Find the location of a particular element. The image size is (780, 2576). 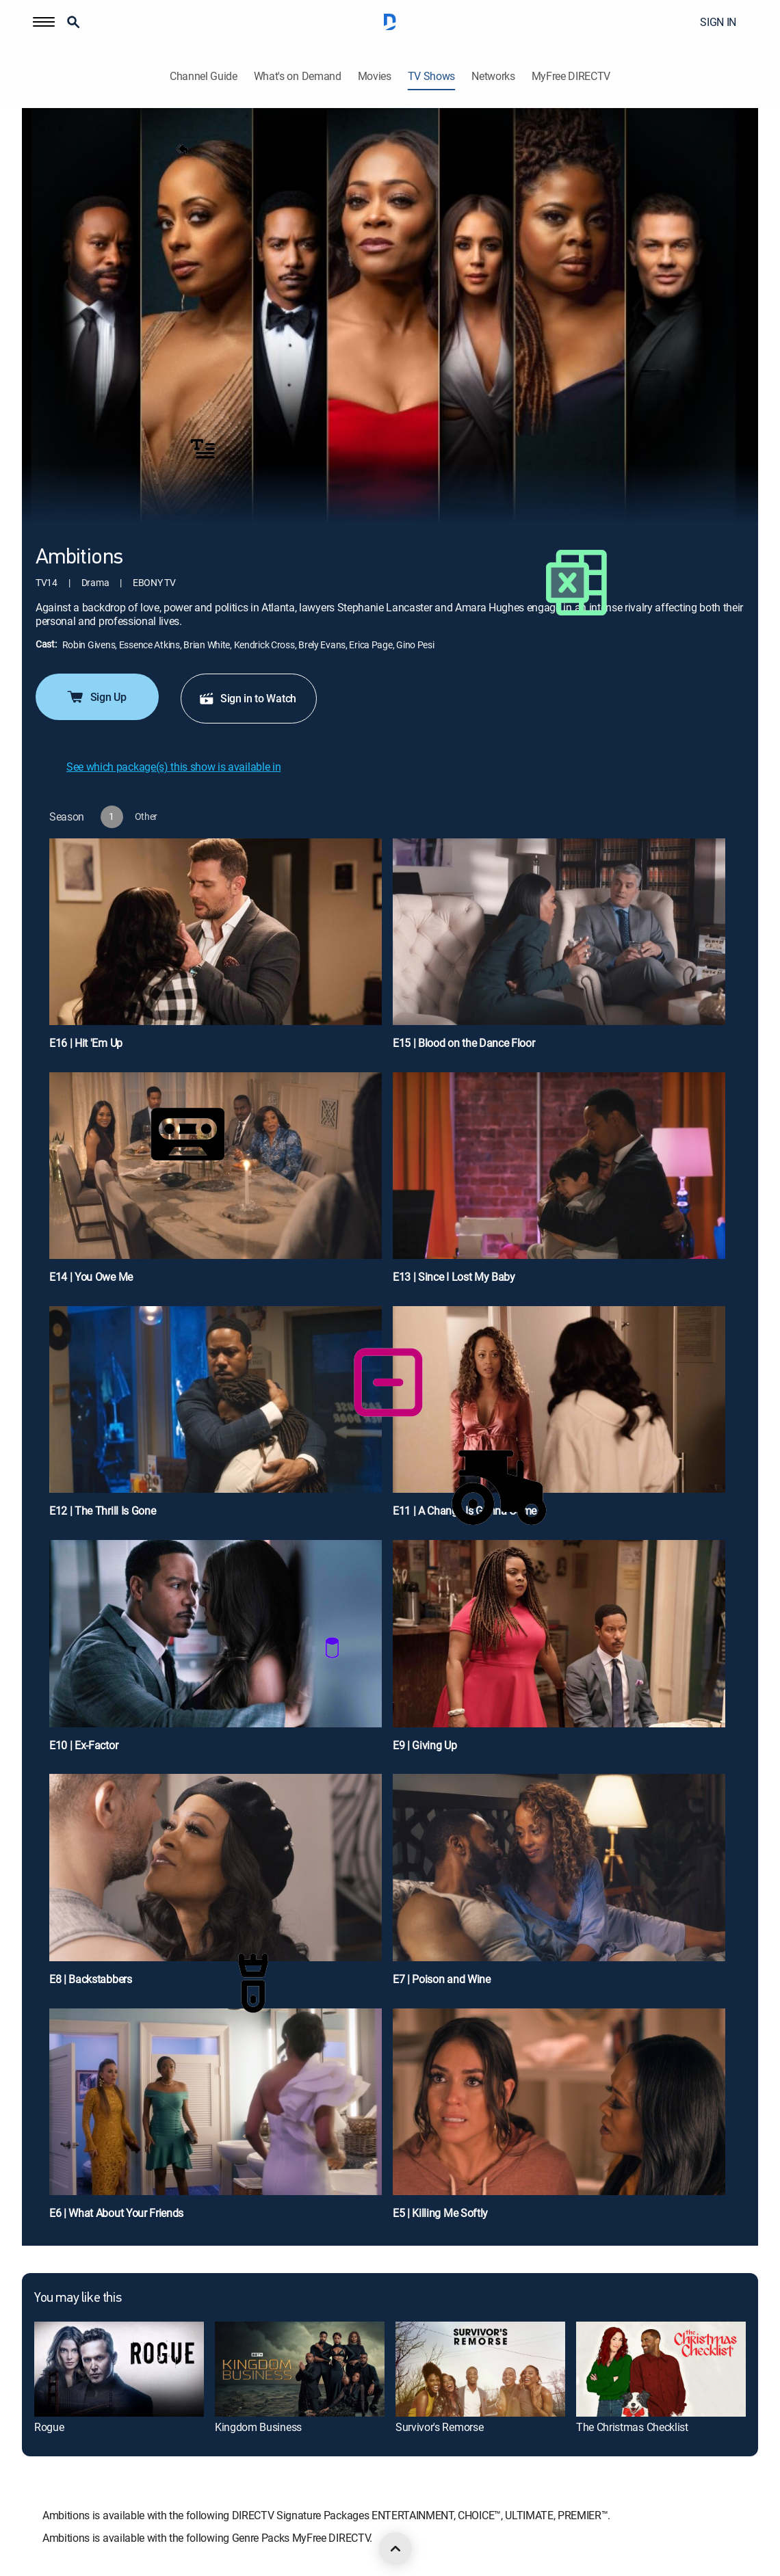

view article in new york times format is located at coordinates (202, 448).